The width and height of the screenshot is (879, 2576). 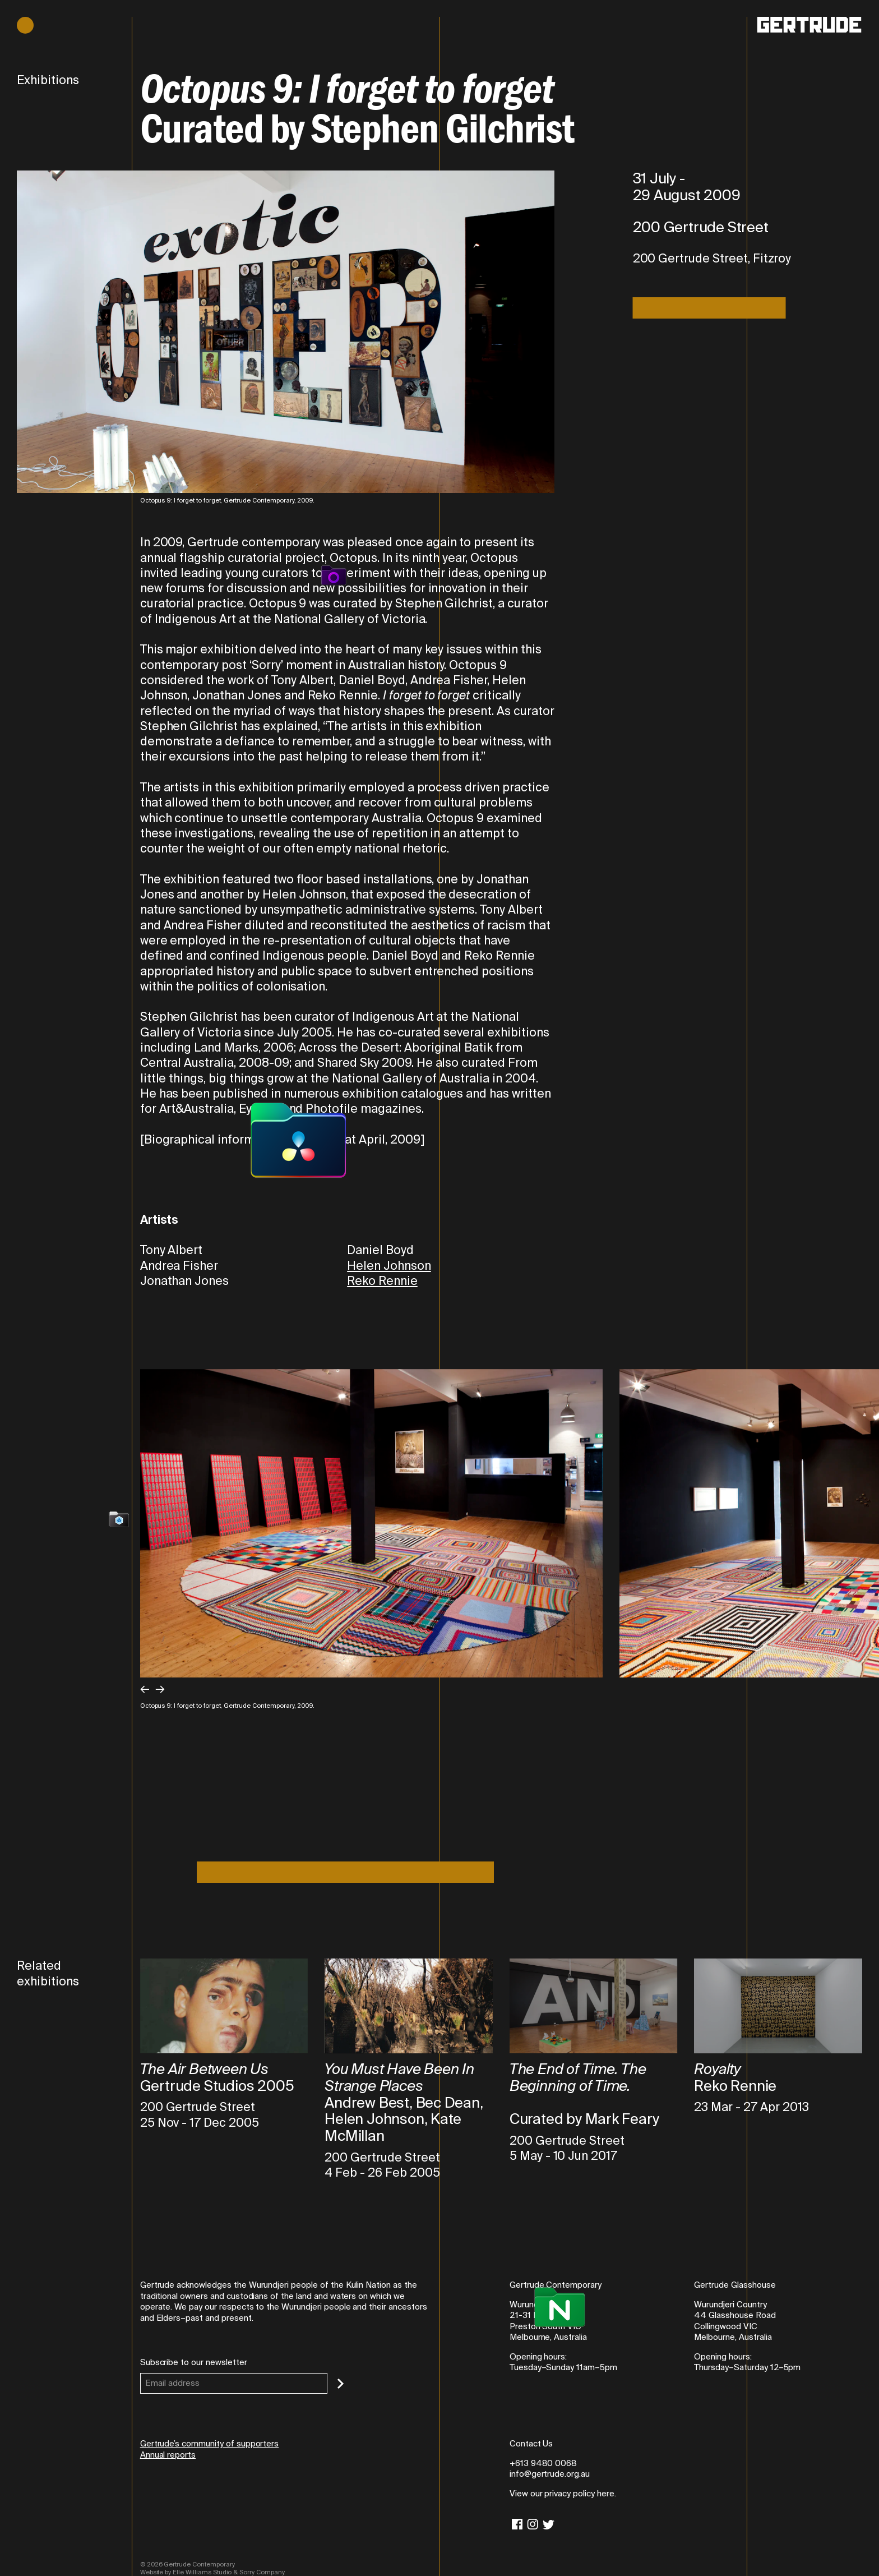 What do you see at coordinates (298, 1142) in the screenshot?
I see `open davinci resolve project files folder` at bounding box center [298, 1142].